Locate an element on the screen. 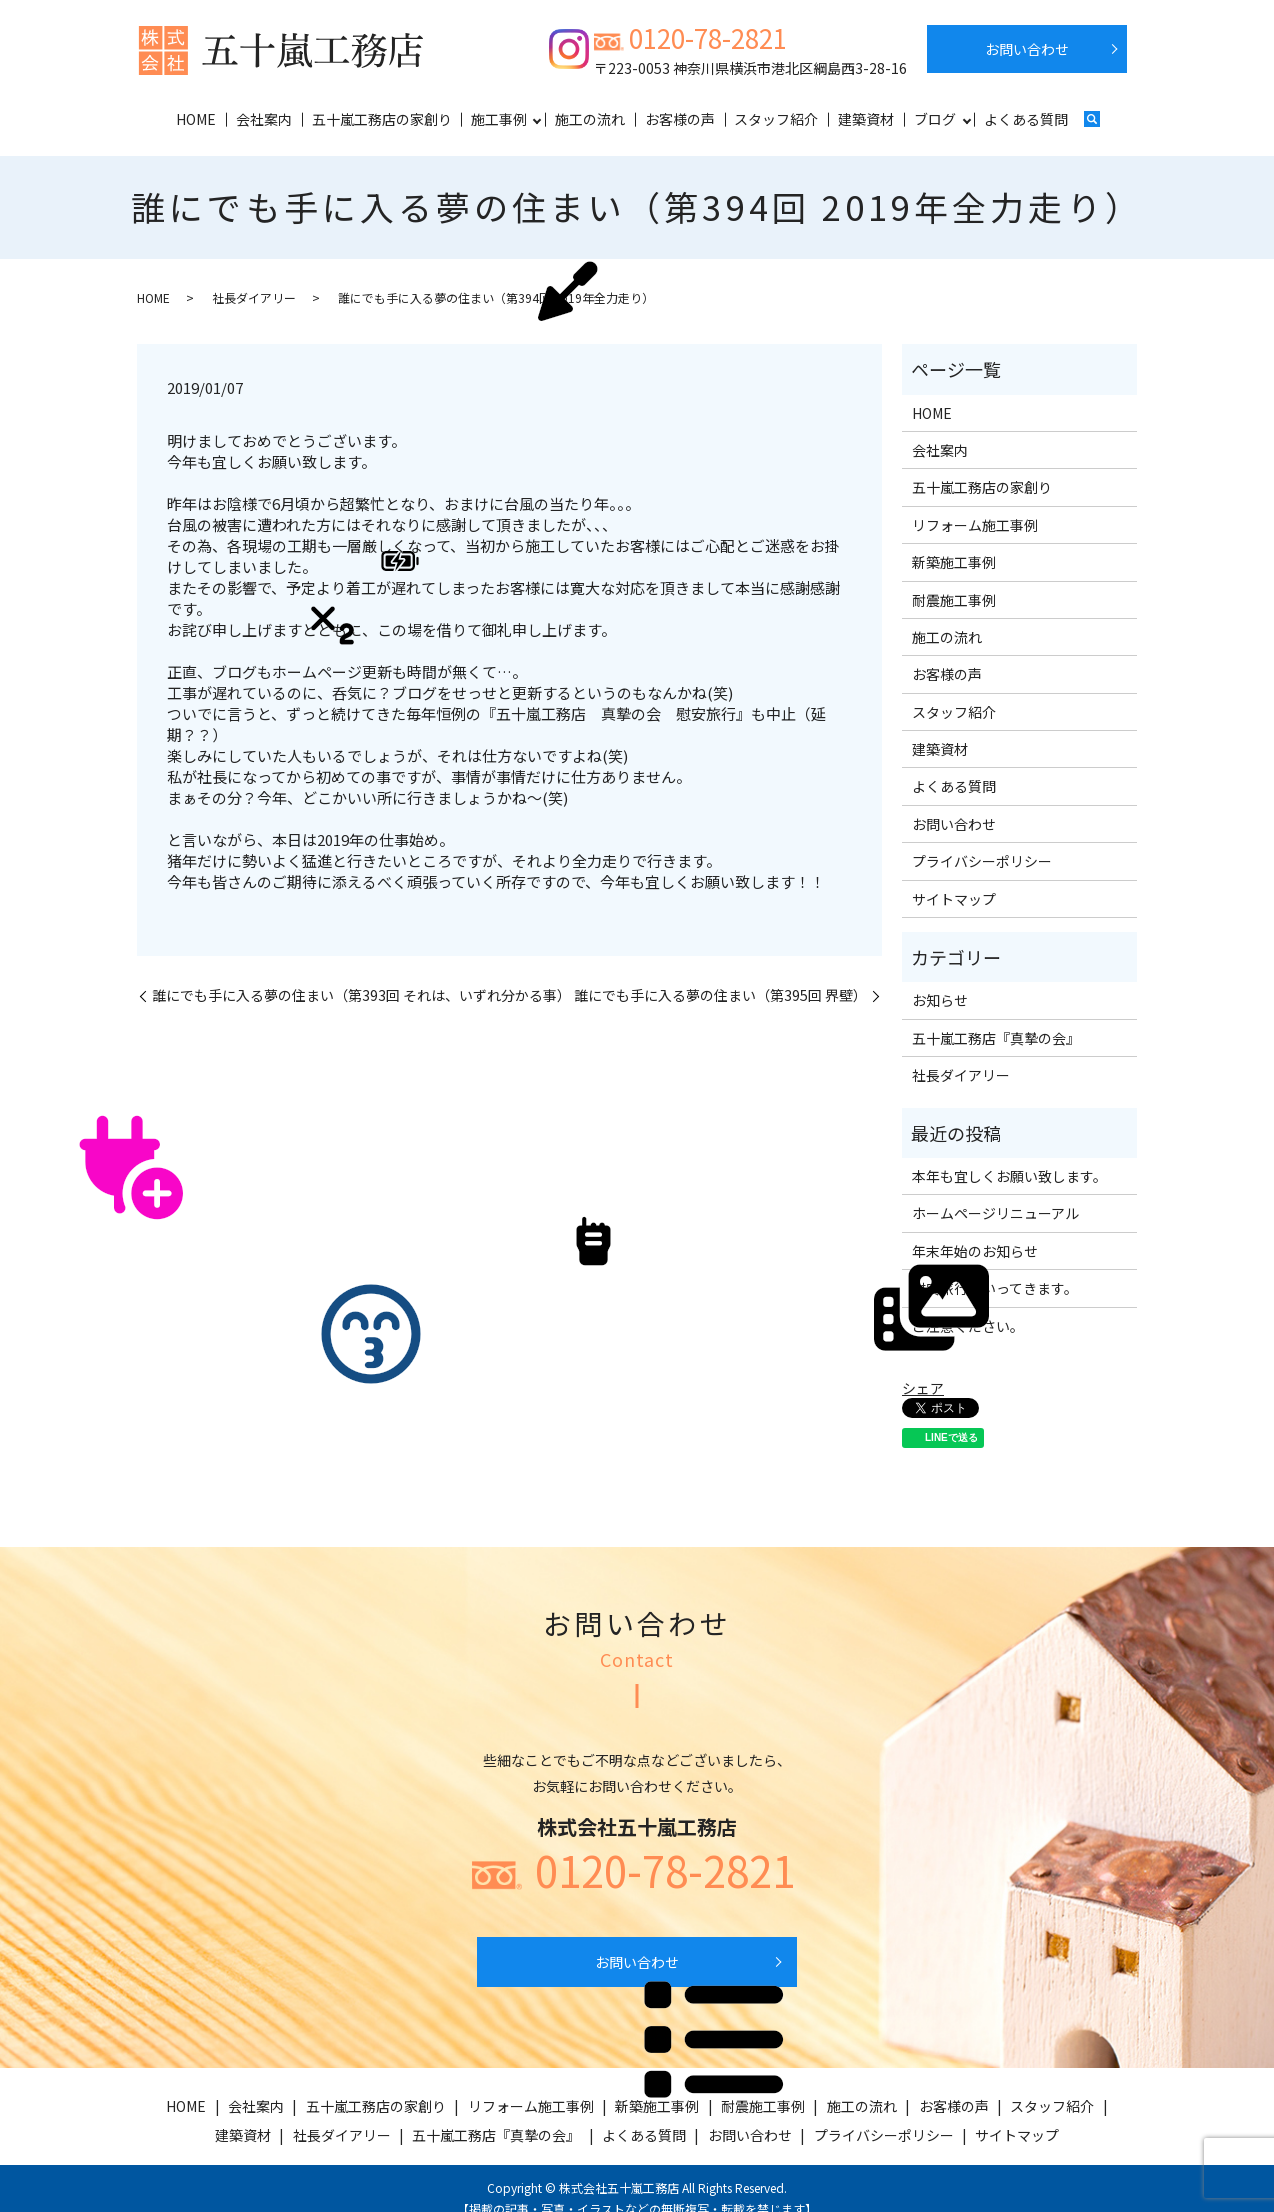 This screenshot has height=2212, width=1274. format text as subscript is located at coordinates (332, 625).